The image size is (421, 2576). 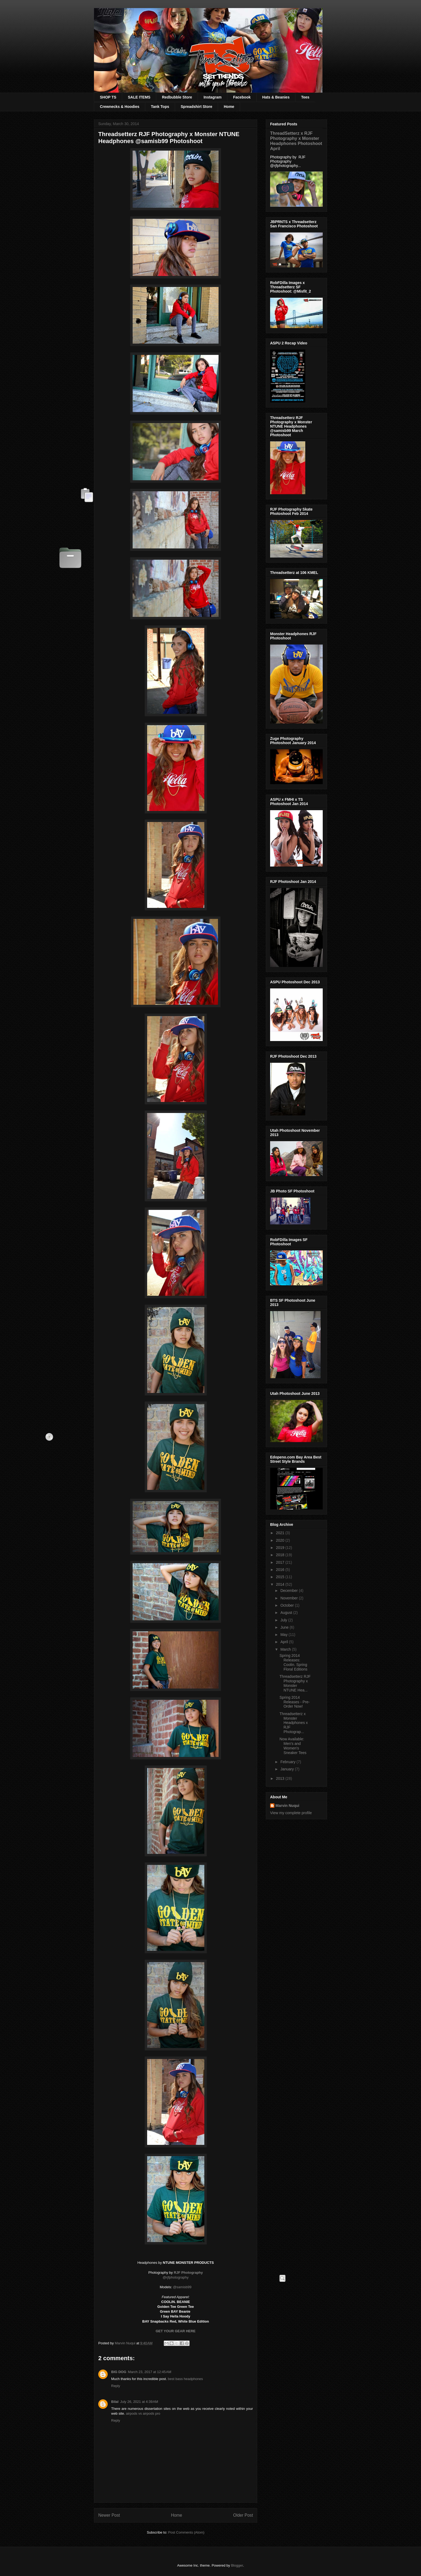 I want to click on access cd/dvd rewritable drive, so click(x=49, y=1437).